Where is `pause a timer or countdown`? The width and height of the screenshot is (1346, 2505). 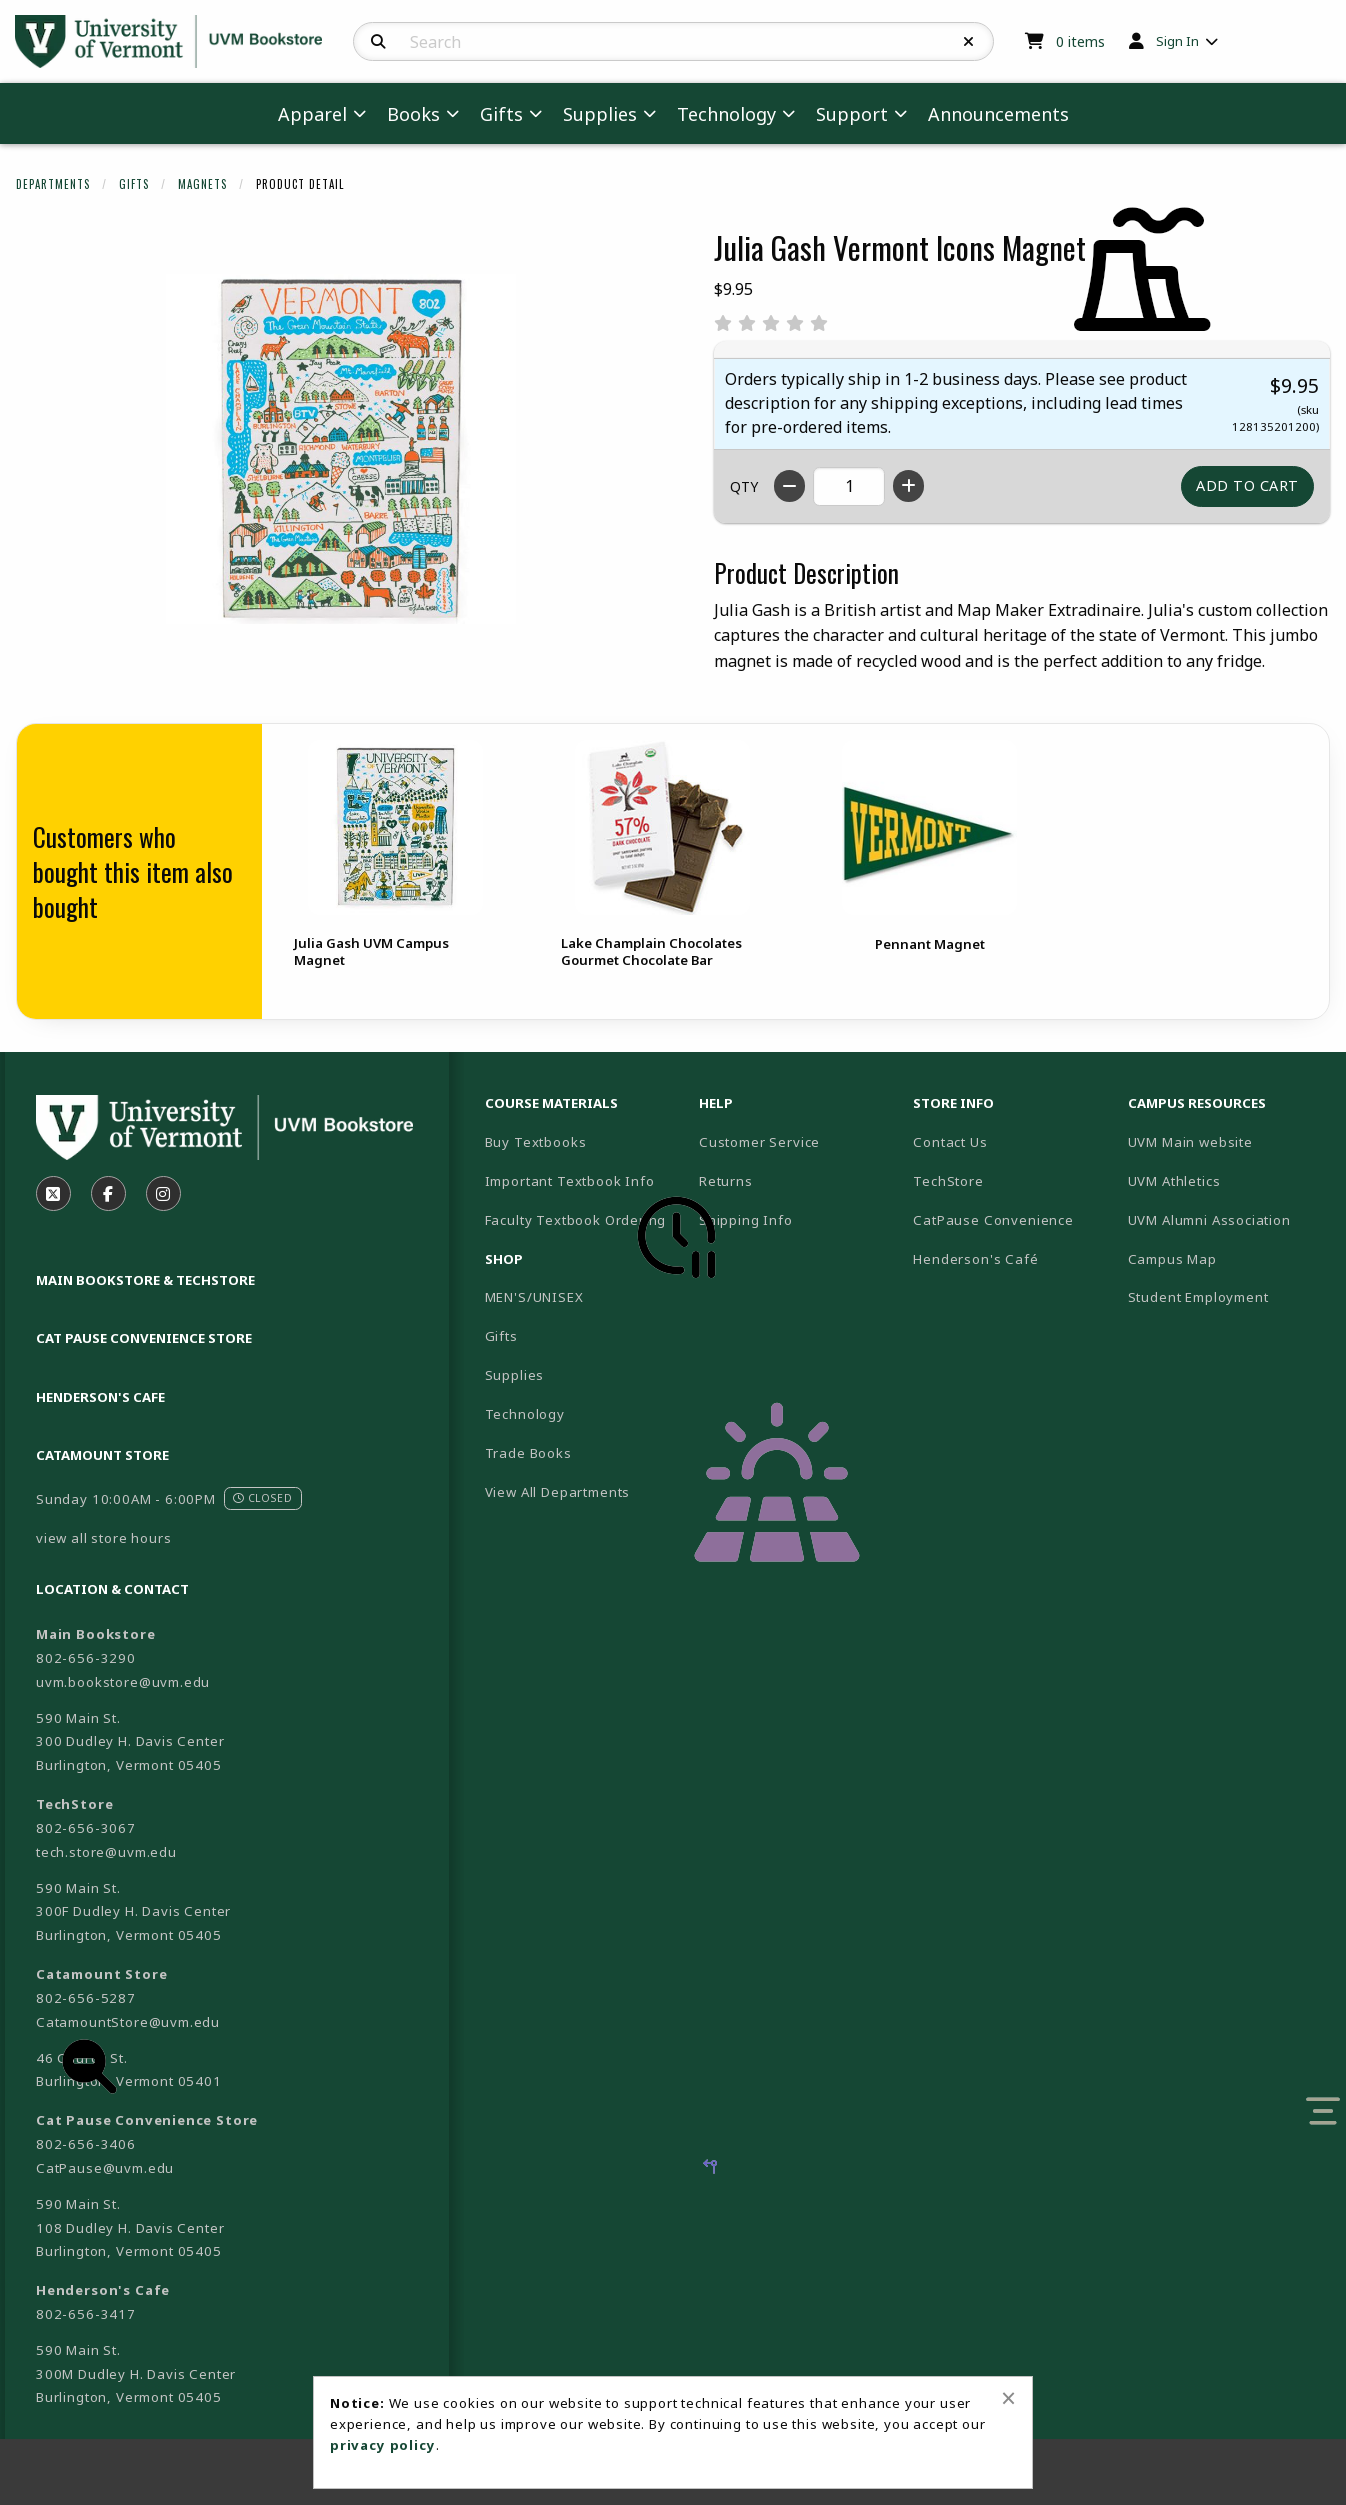
pause a timer or countdown is located at coordinates (676, 1235).